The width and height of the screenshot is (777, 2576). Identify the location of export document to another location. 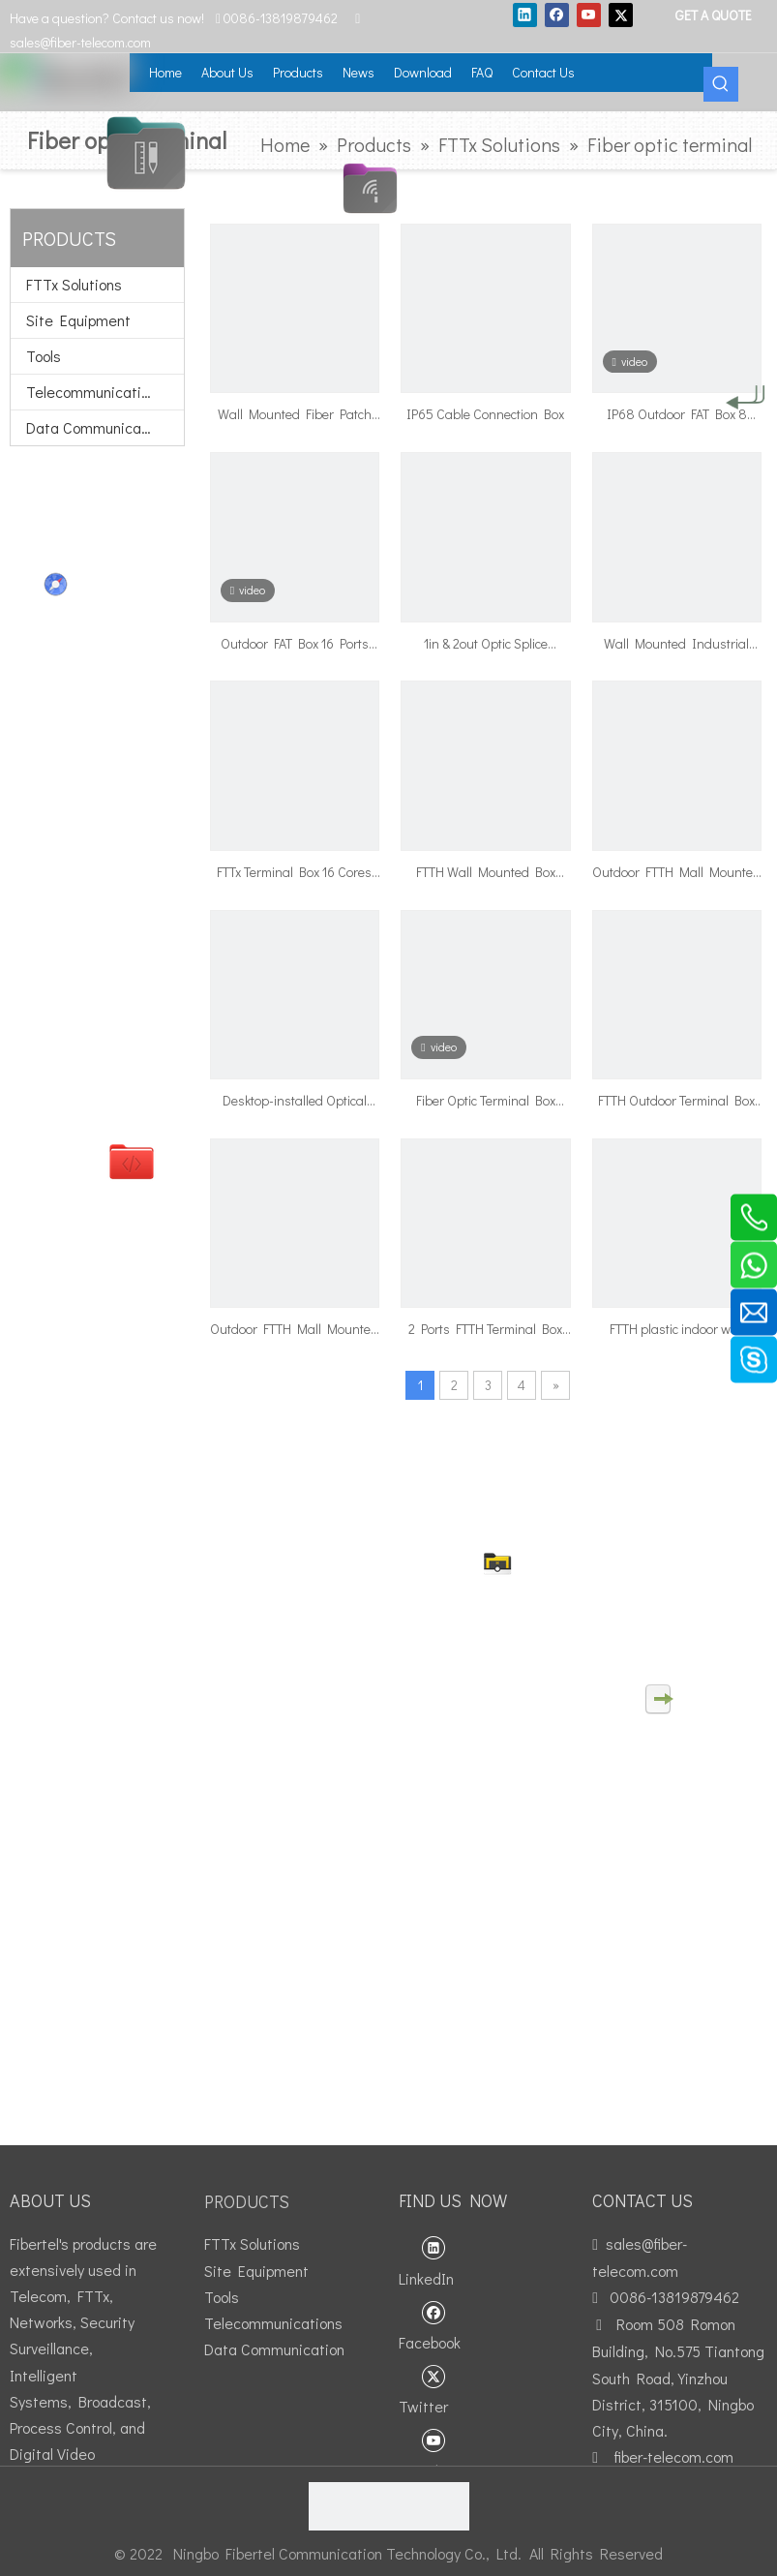
(658, 1699).